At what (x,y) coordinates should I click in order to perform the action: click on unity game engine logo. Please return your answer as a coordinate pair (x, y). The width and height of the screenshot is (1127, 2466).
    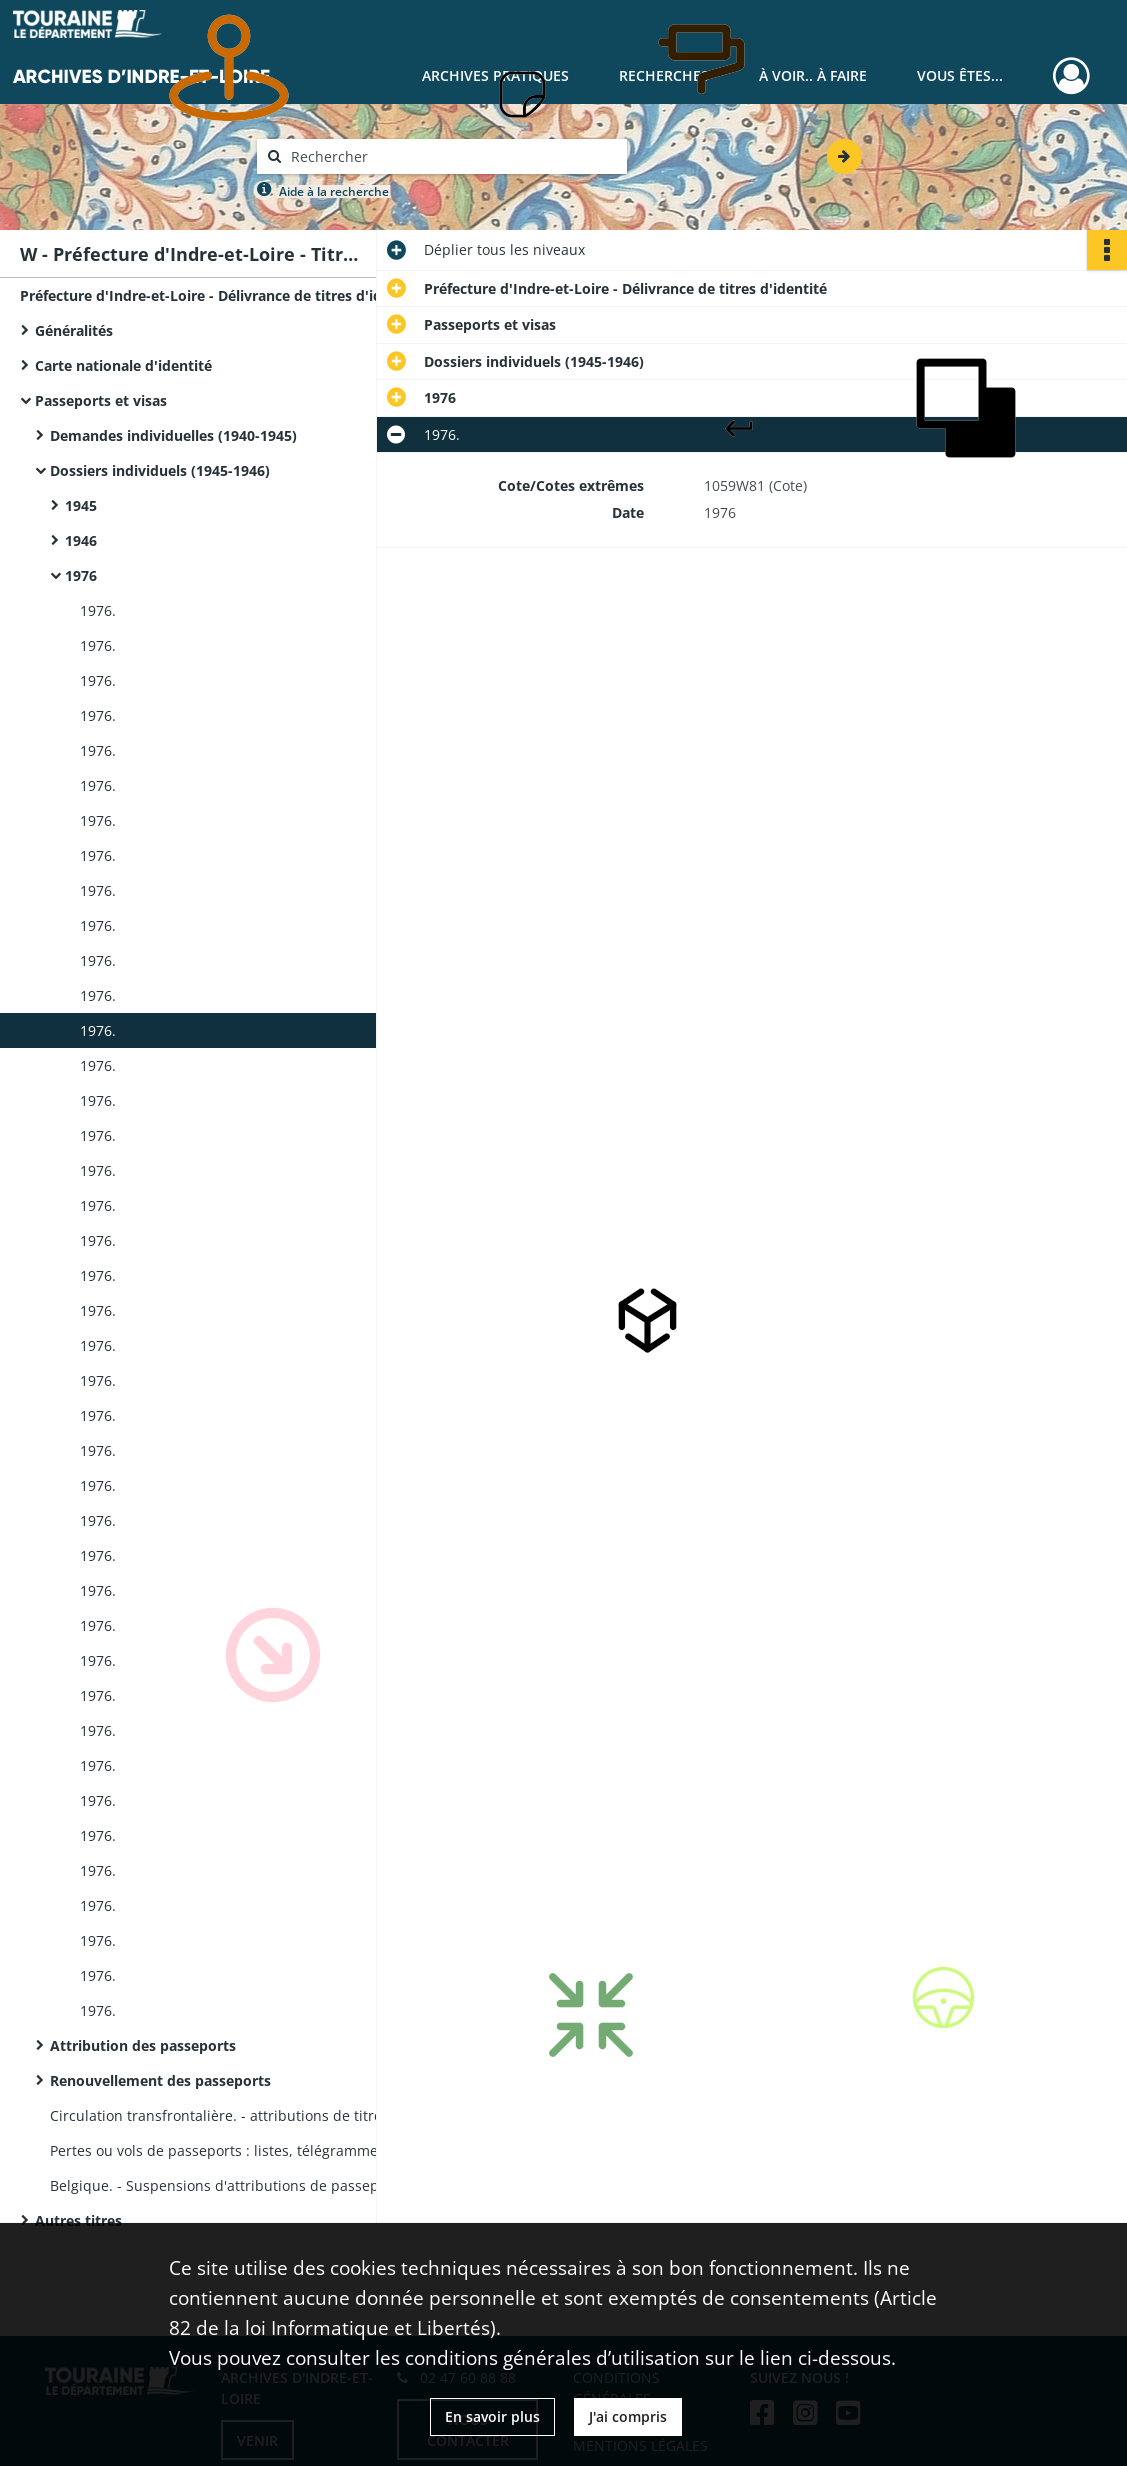
    Looking at the image, I should click on (647, 1320).